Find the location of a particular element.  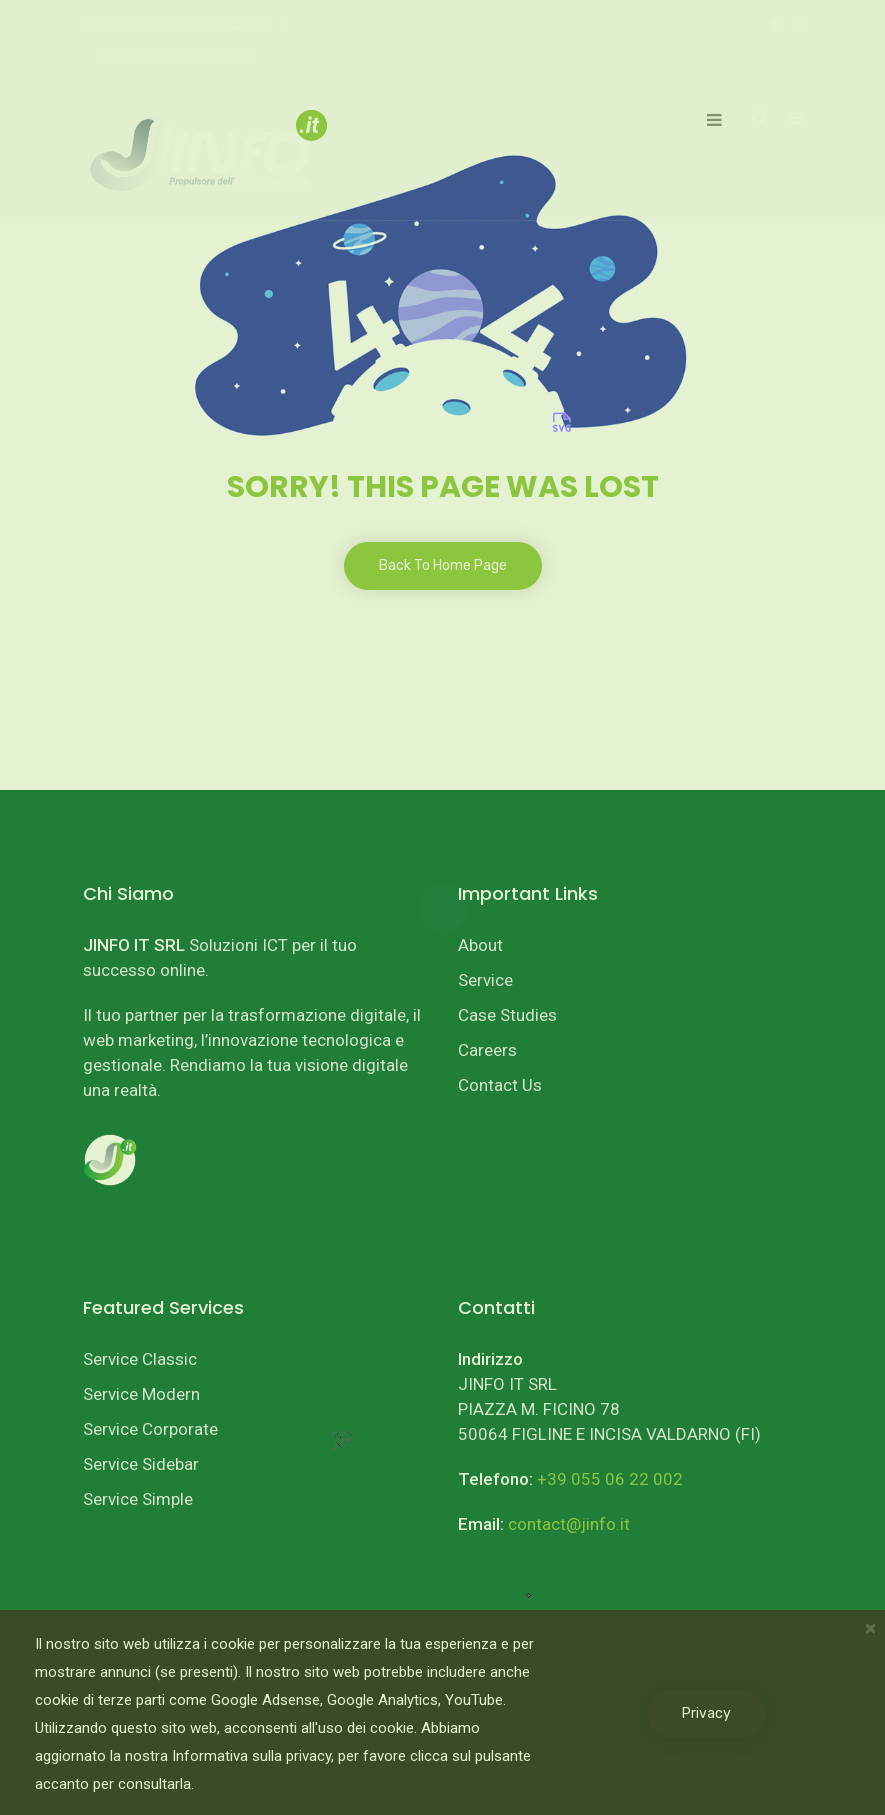

indicates an unread item or notification is located at coordinates (528, 1595).